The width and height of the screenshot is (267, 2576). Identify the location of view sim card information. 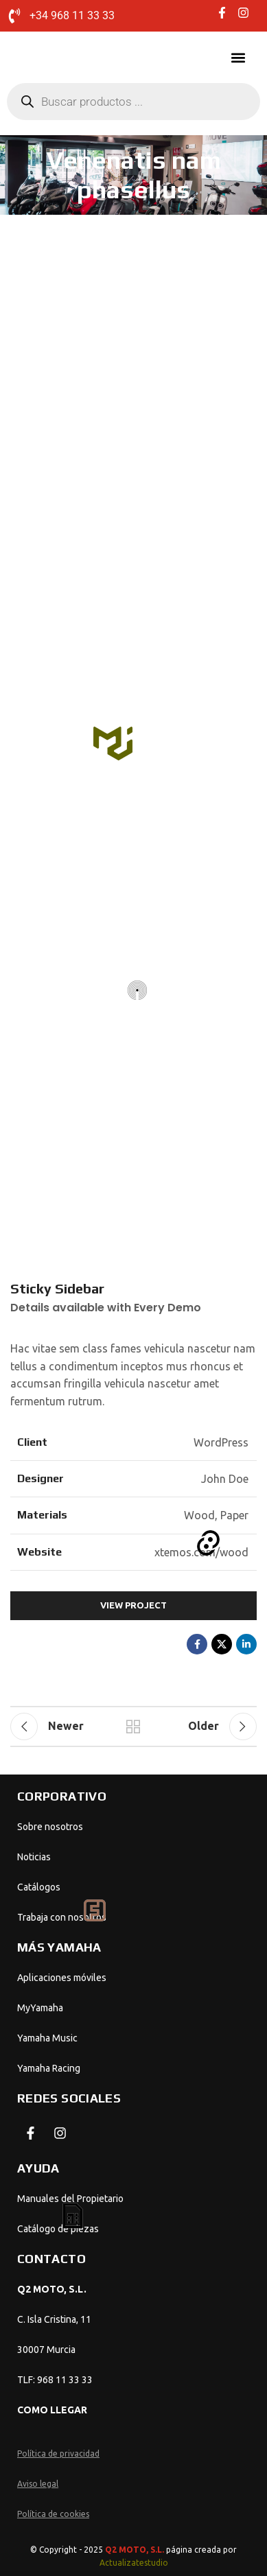
(73, 2216).